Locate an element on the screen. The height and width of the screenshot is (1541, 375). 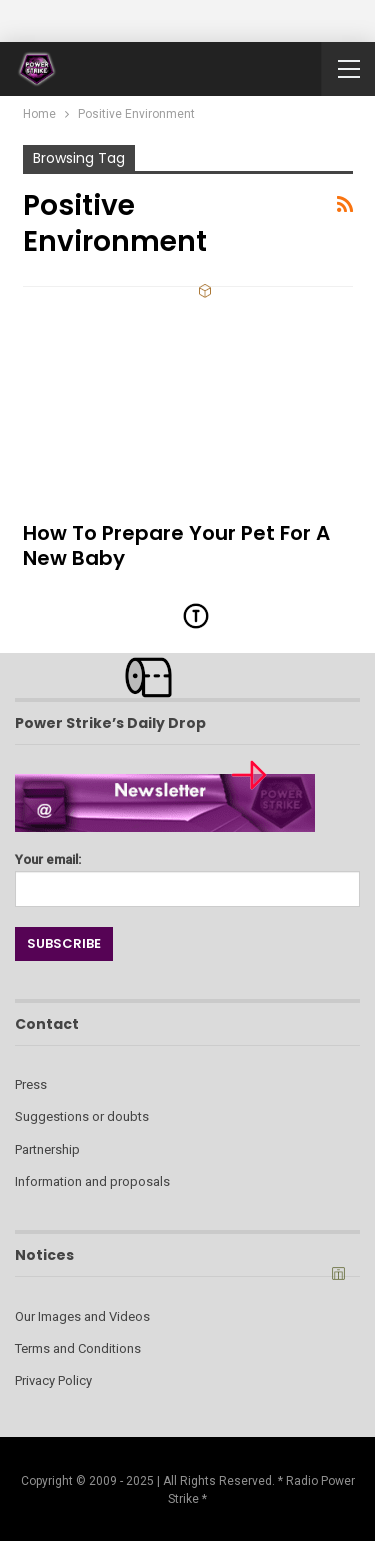
indicates text or typography settings is located at coordinates (196, 616).